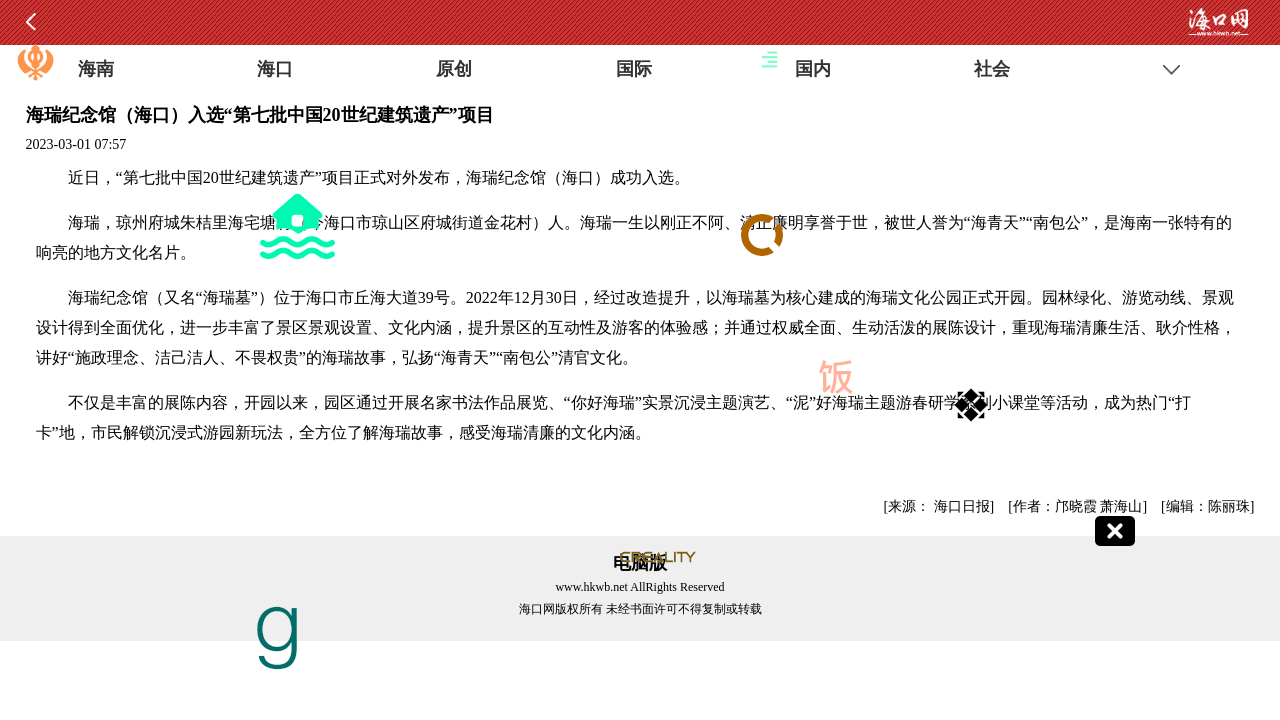 Image resolution: width=1280 pixels, height=720 pixels. Describe the element at coordinates (971, 405) in the screenshot. I see `centos linux operating system logo` at that location.